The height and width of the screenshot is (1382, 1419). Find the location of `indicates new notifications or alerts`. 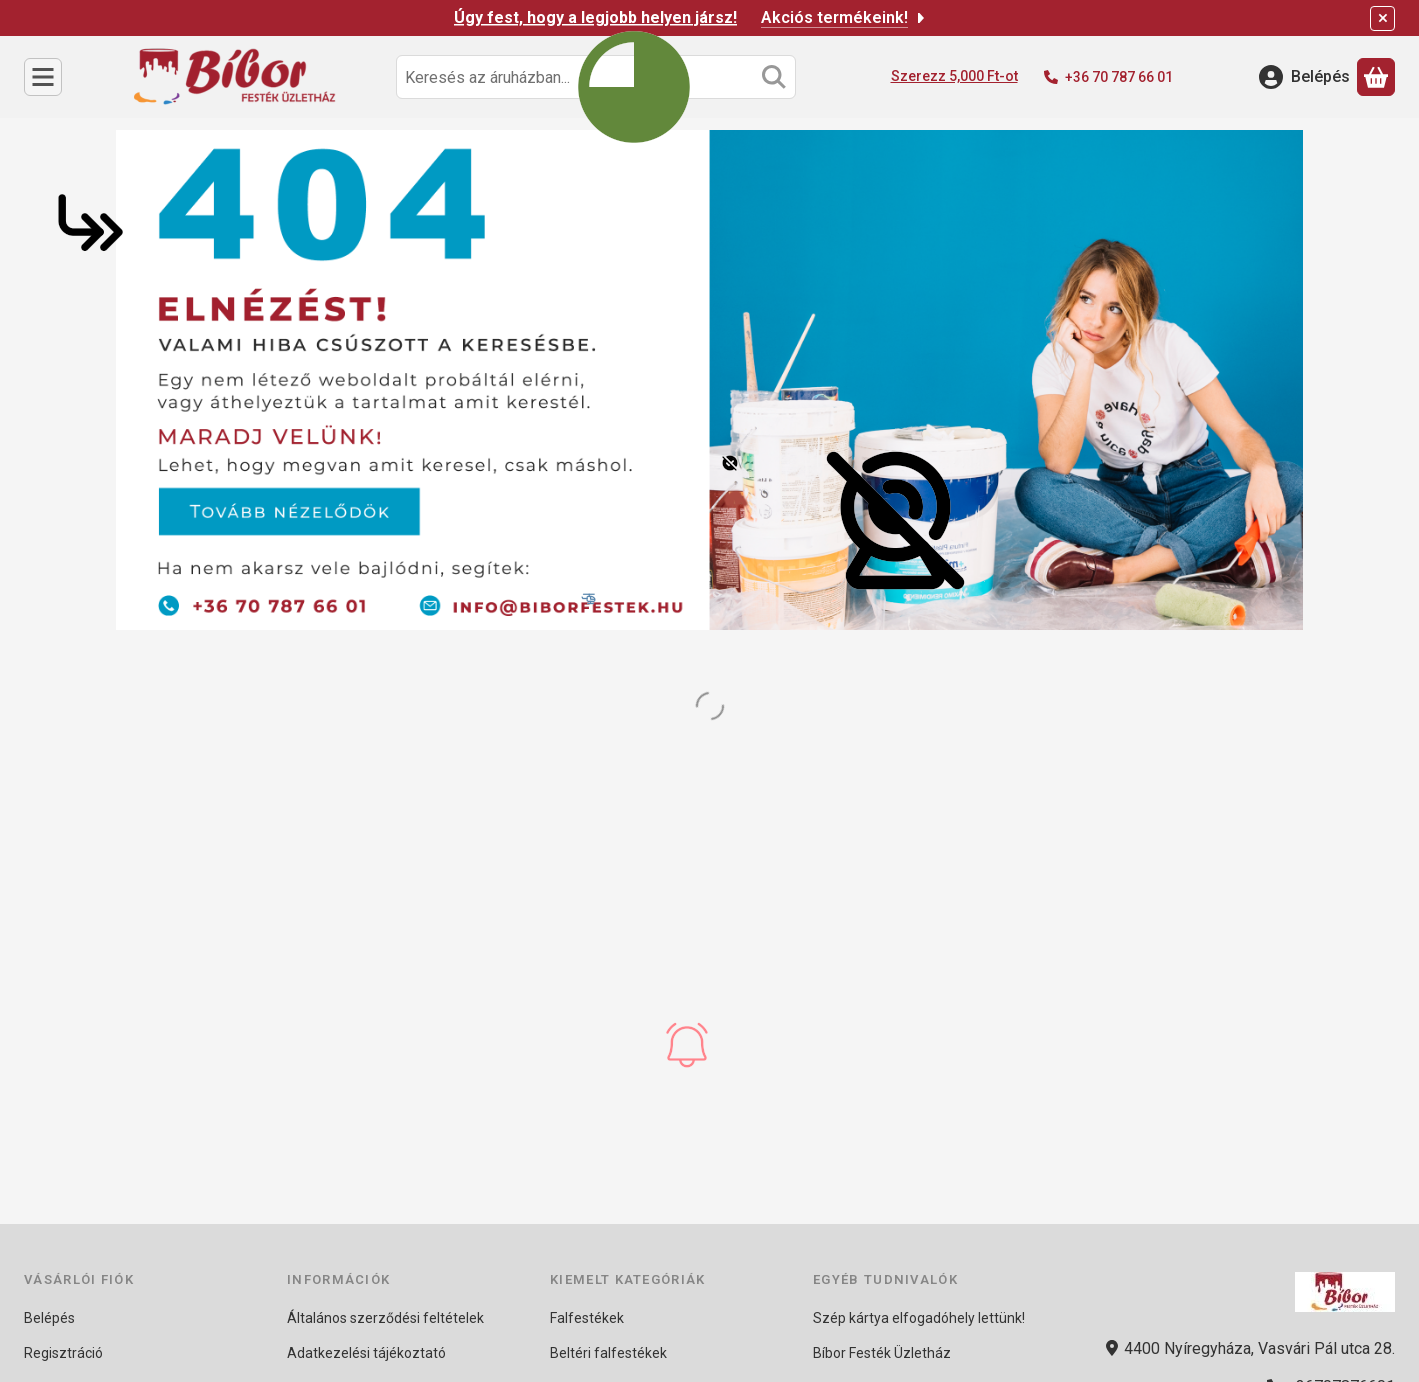

indicates new notifications or alerts is located at coordinates (687, 1046).